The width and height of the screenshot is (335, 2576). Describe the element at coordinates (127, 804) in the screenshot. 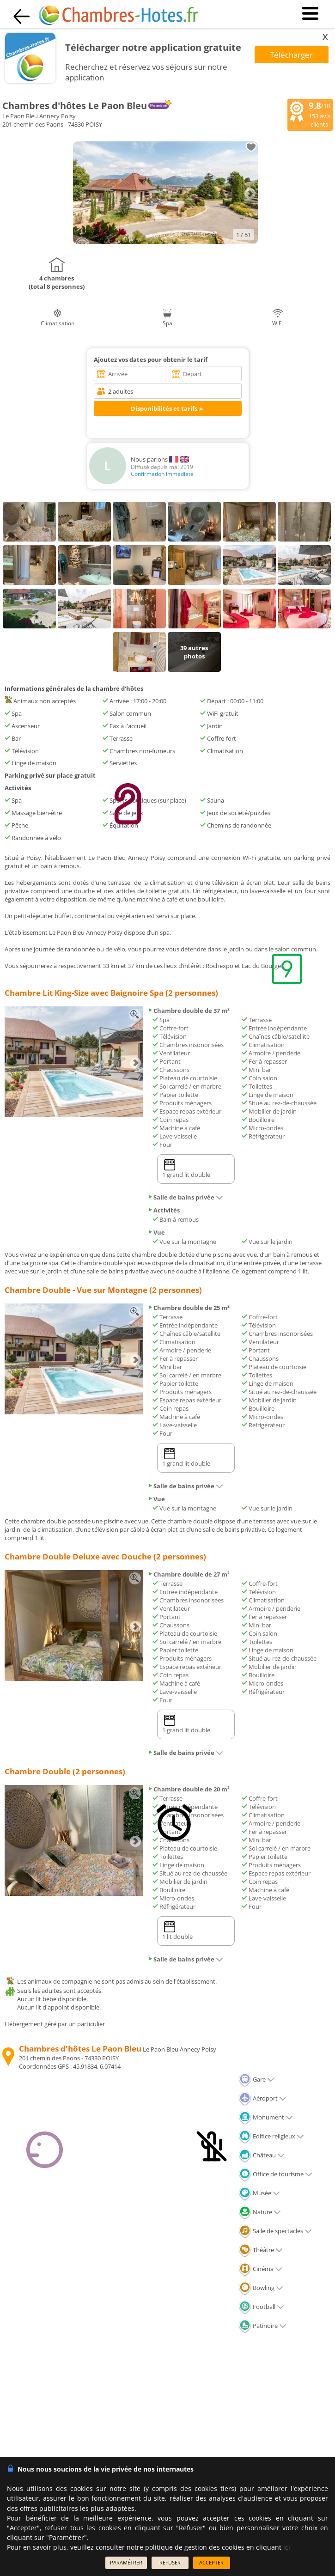

I see `access hotel or accommodation services` at that location.